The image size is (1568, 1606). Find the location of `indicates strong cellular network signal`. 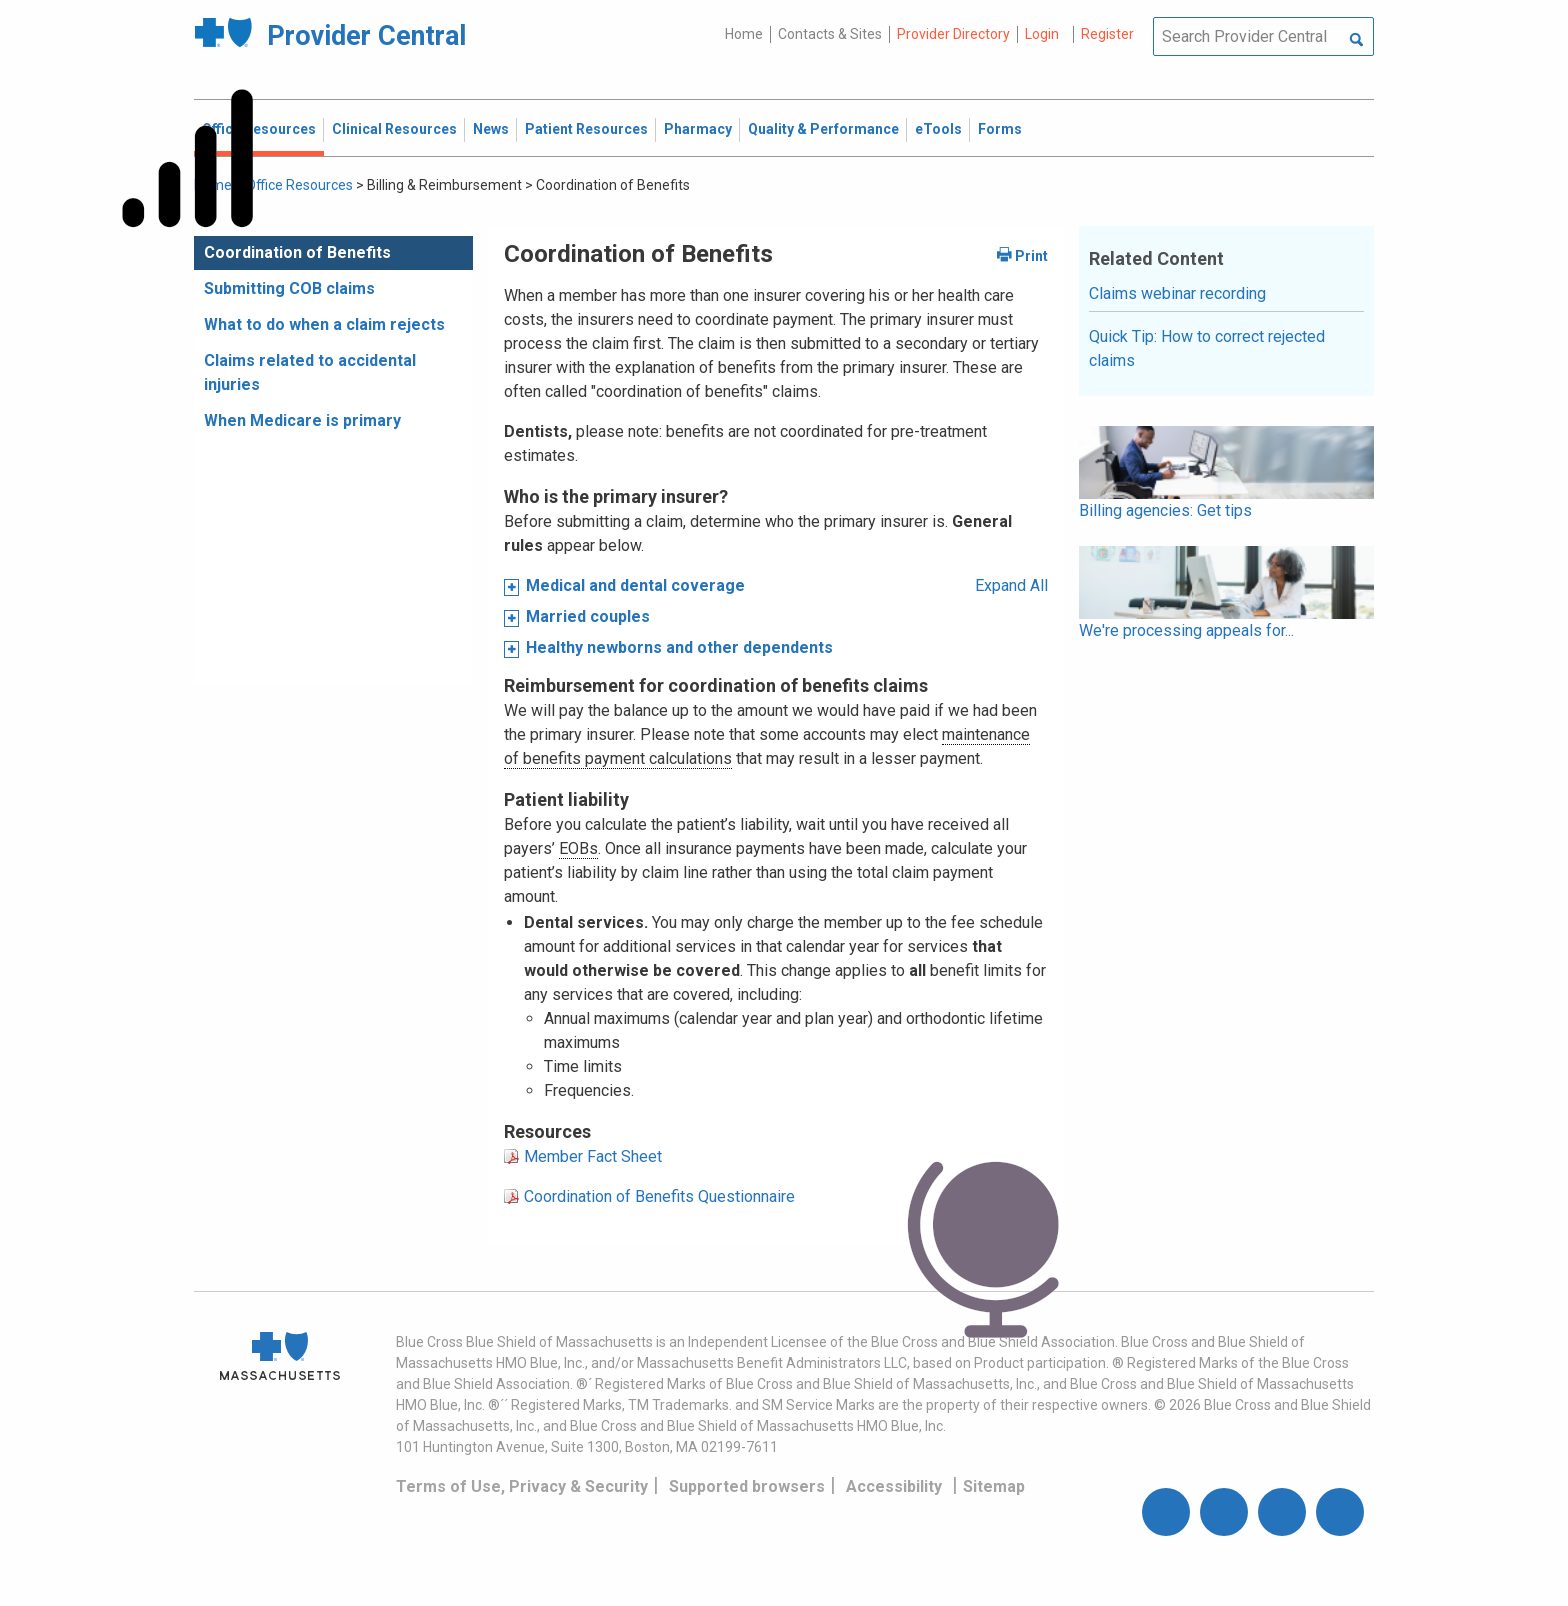

indicates strong cellular network signal is located at coordinates (213, 151).